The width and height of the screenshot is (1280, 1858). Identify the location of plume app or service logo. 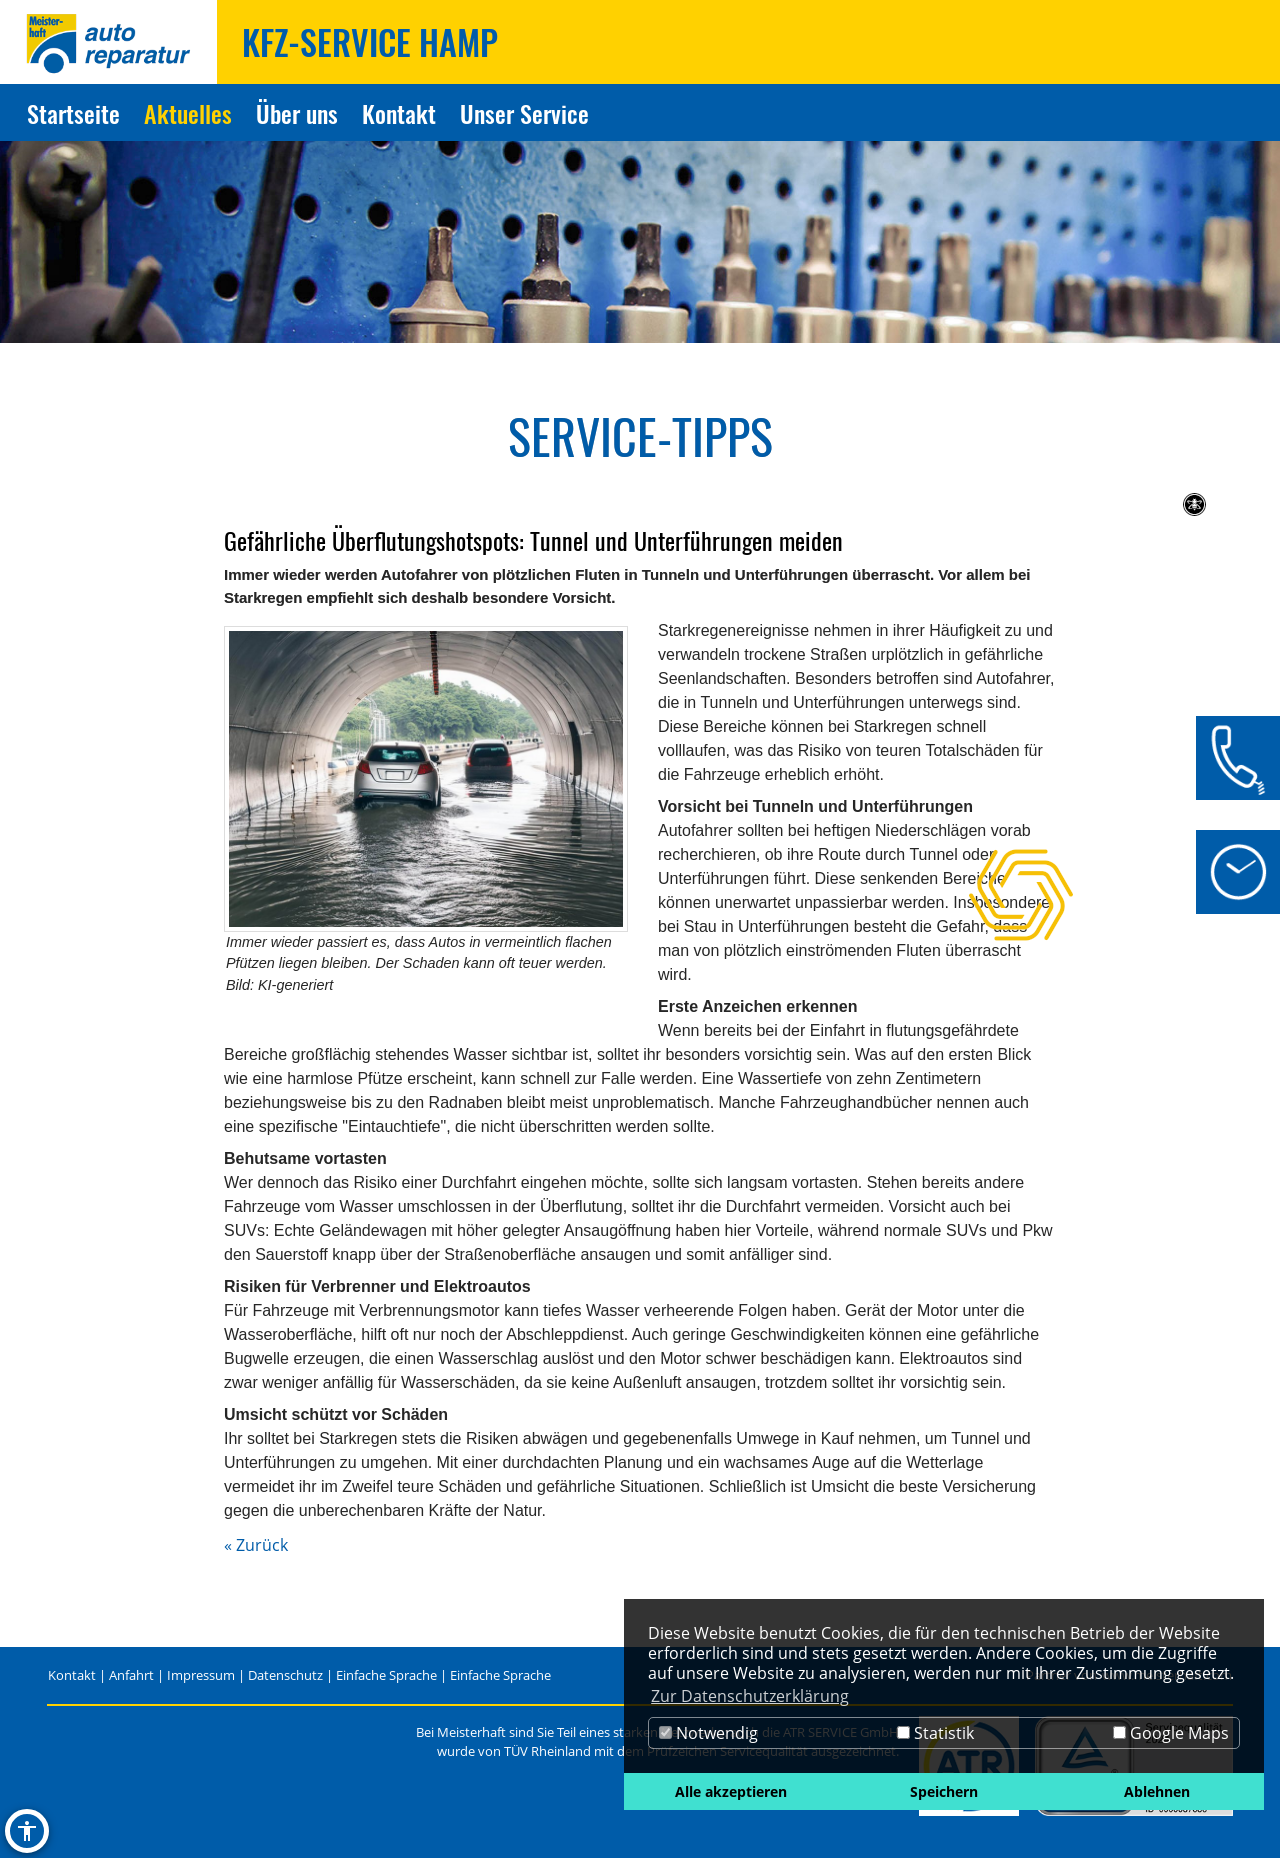
(1021, 895).